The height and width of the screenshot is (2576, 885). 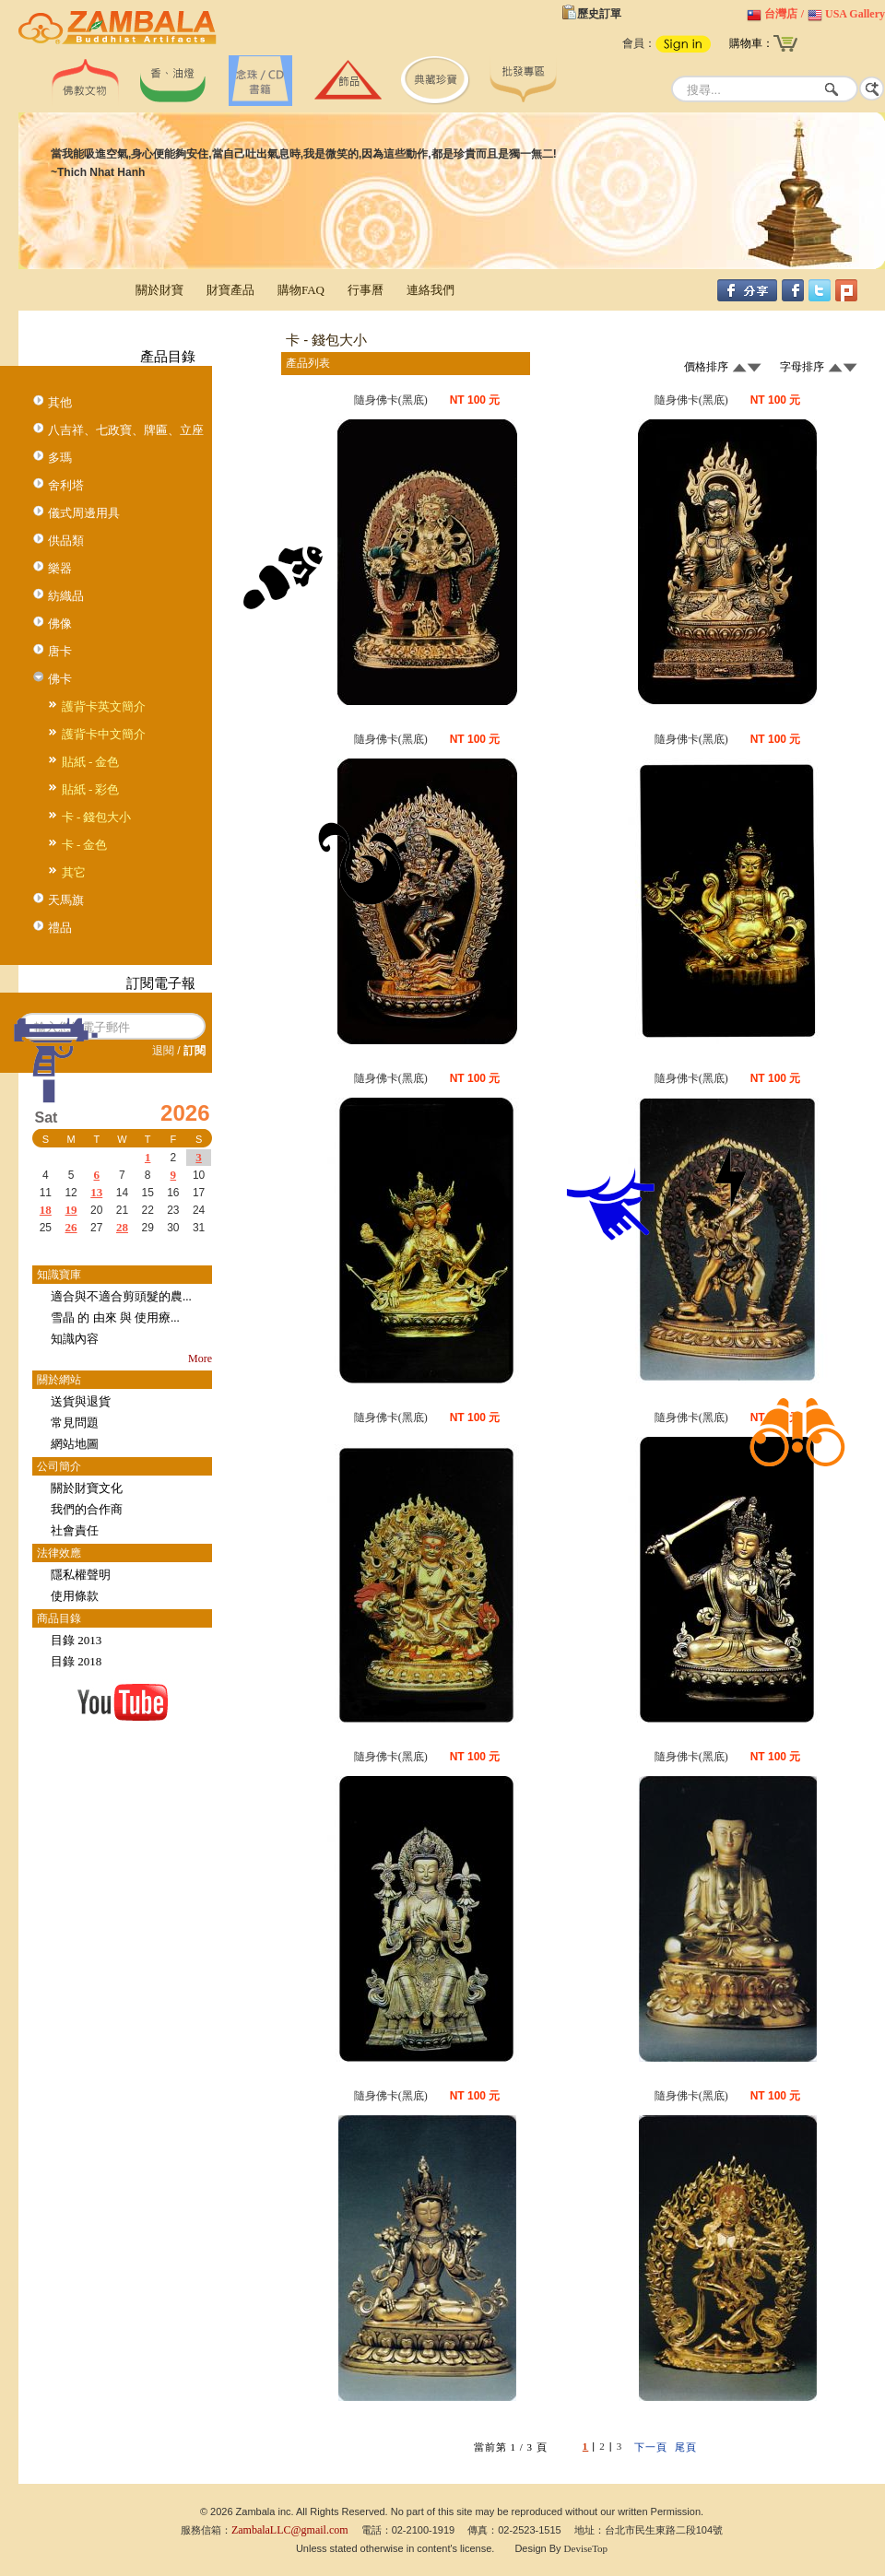 What do you see at coordinates (797, 1432) in the screenshot?
I see `search or explore content` at bounding box center [797, 1432].